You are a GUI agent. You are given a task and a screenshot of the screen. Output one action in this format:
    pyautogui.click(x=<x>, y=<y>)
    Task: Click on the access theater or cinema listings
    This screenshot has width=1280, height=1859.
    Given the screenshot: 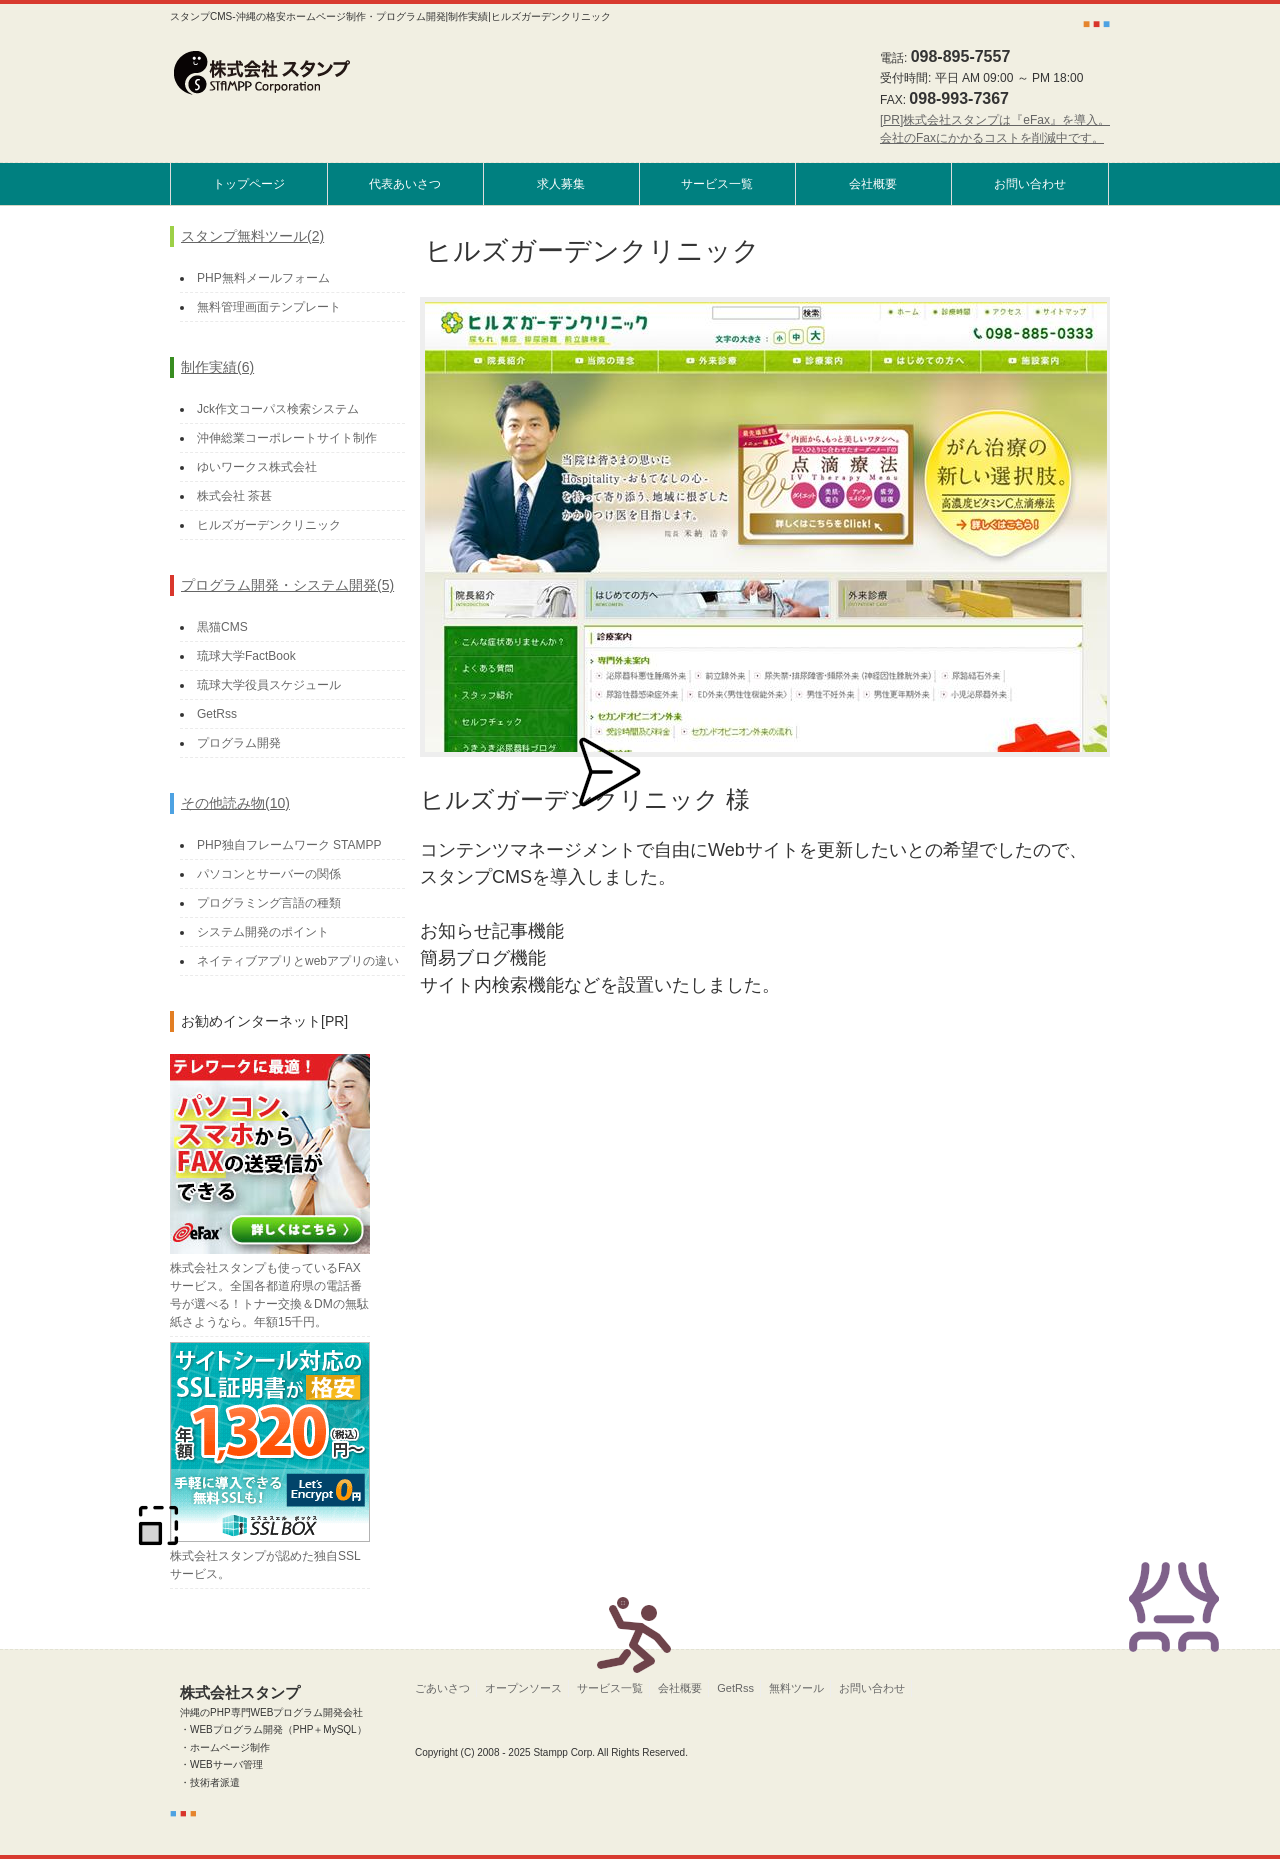 What is the action you would take?
    pyautogui.click(x=1174, y=1607)
    